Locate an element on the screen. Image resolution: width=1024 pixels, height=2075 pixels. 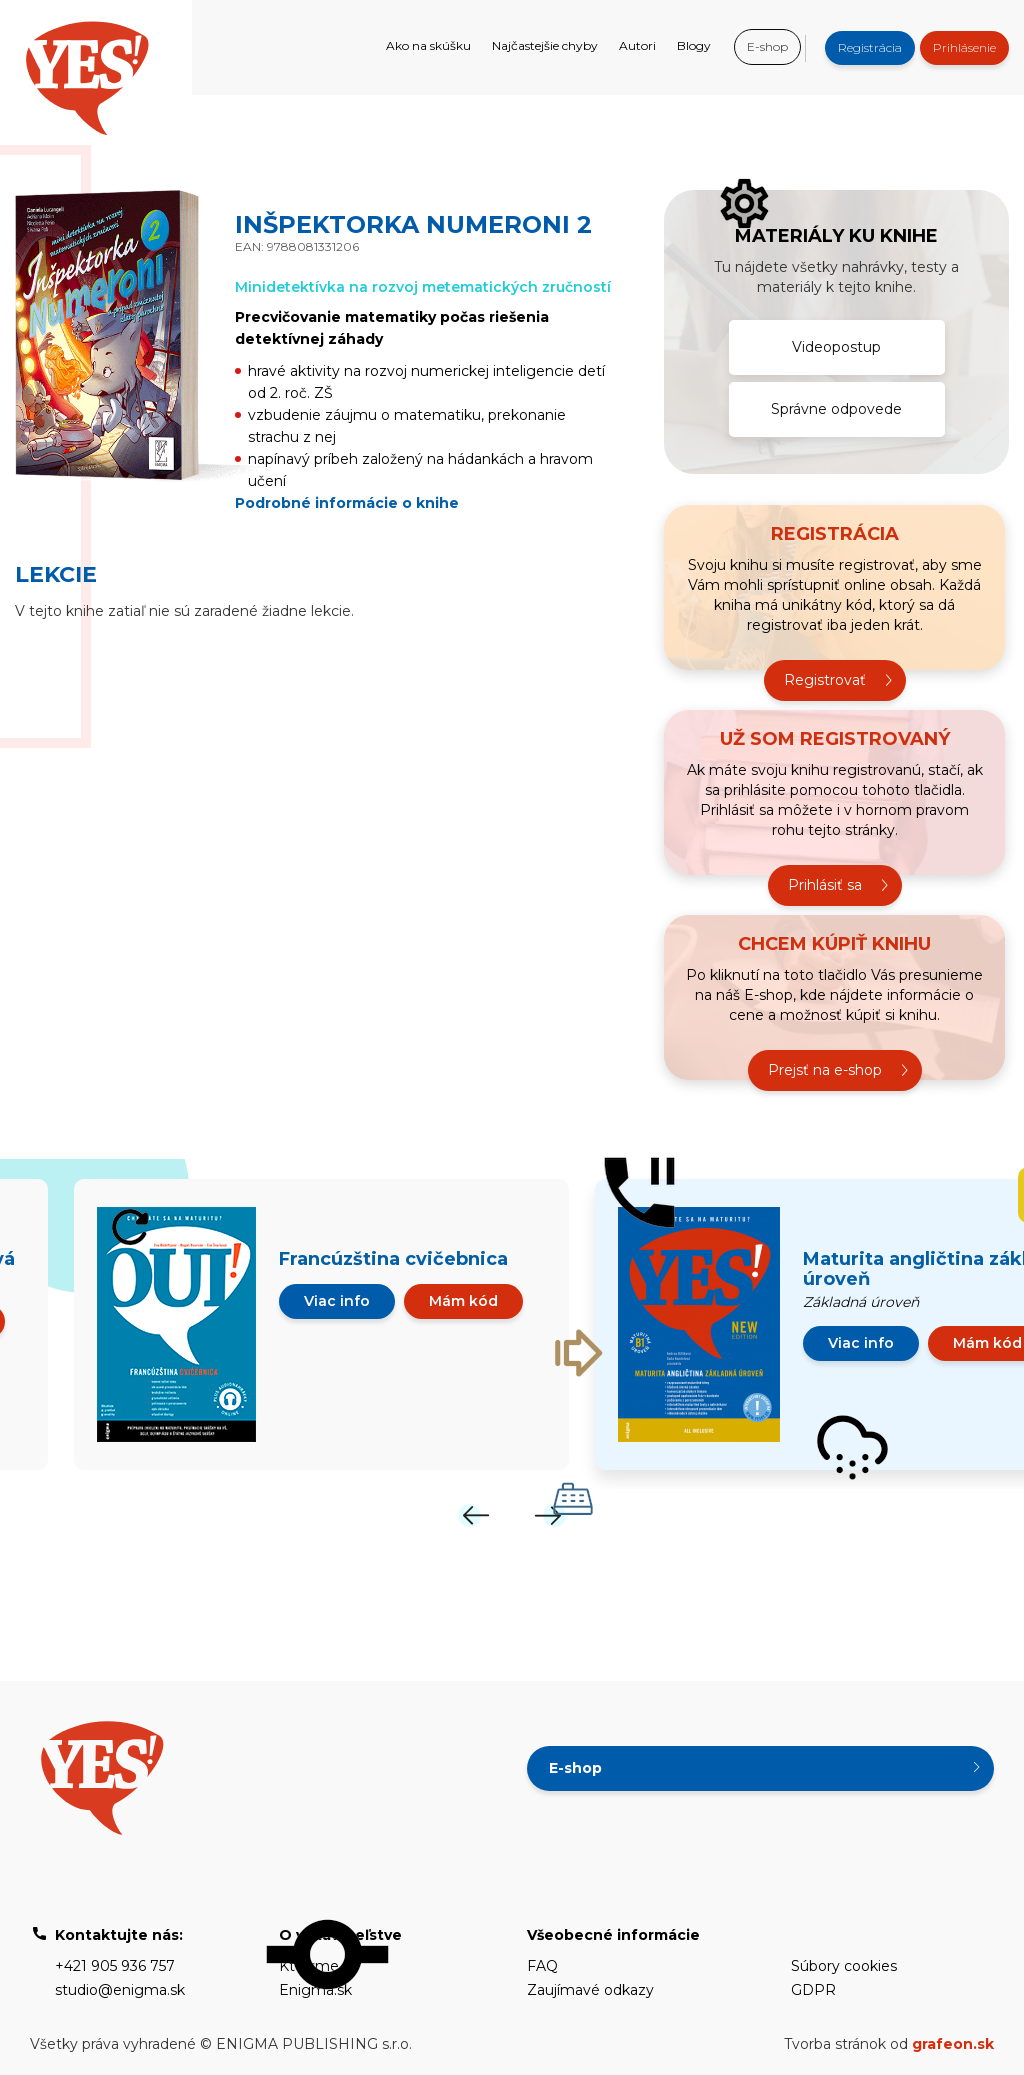
call on hold is located at coordinates (639, 1192).